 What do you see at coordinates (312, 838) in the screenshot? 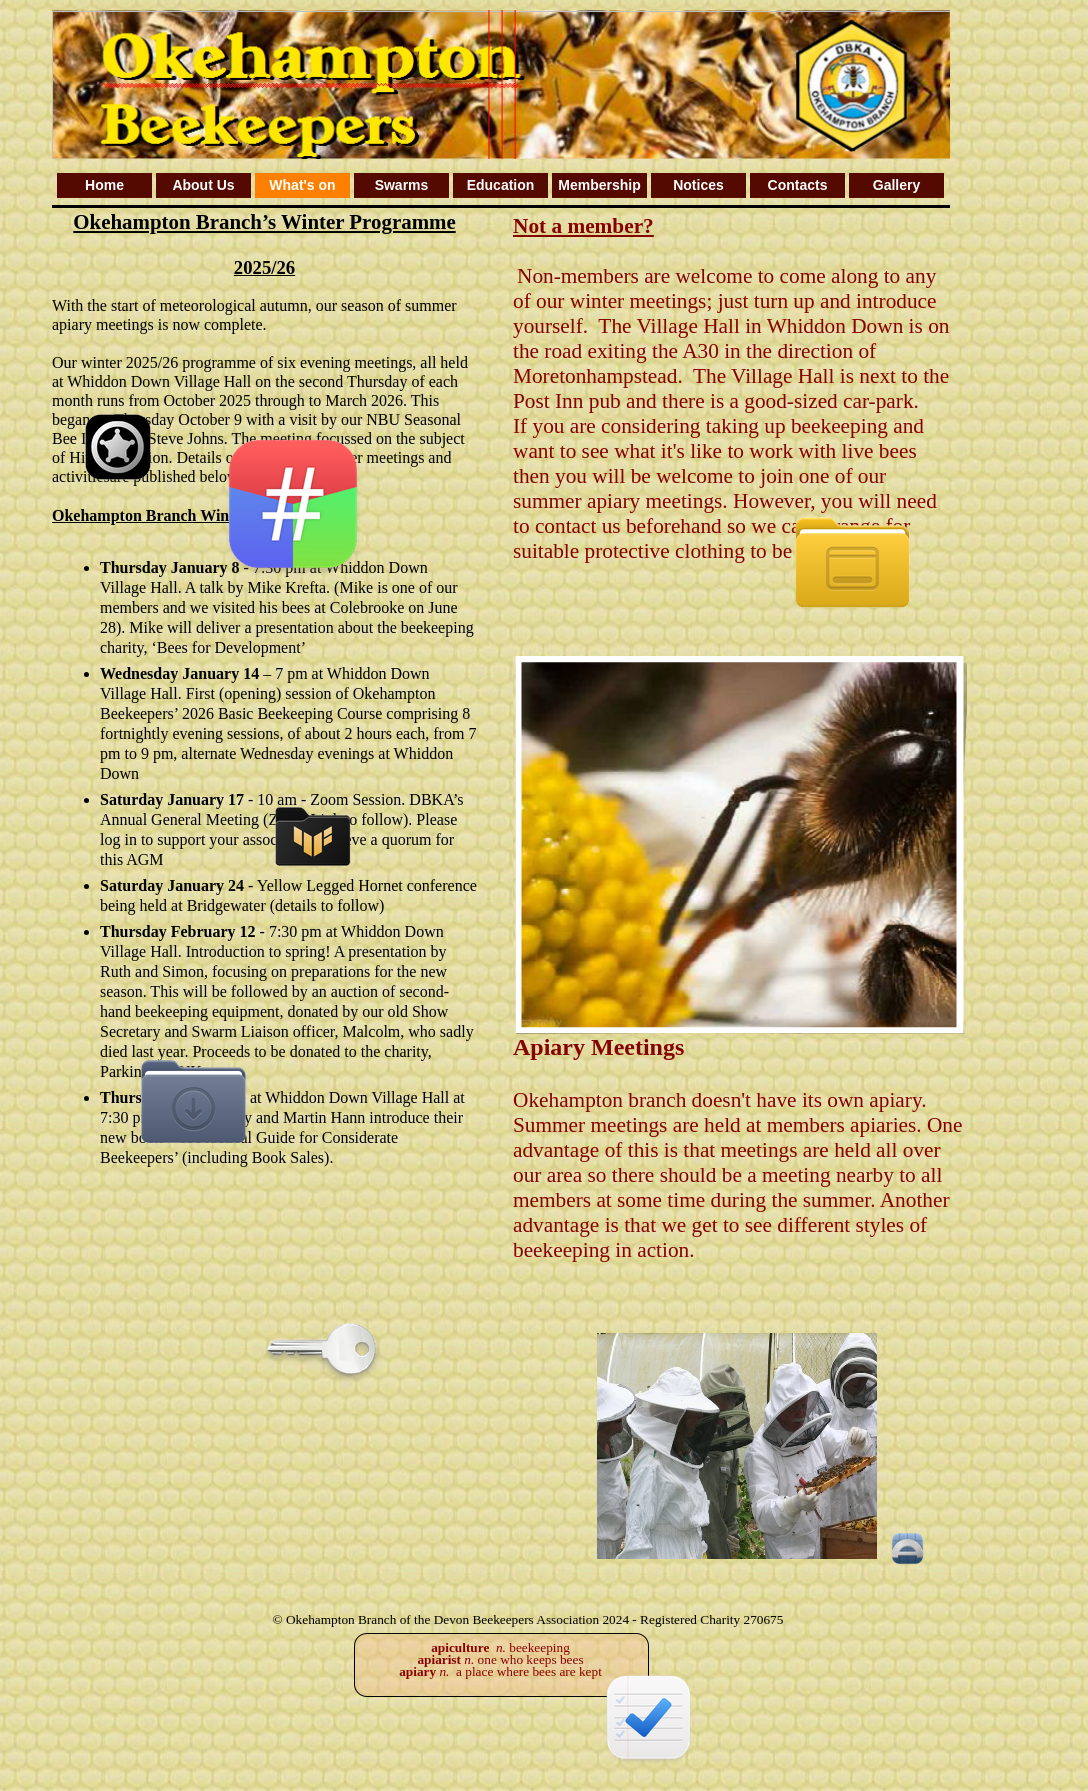
I see `folder for ASUS TUF gaming files or applications` at bounding box center [312, 838].